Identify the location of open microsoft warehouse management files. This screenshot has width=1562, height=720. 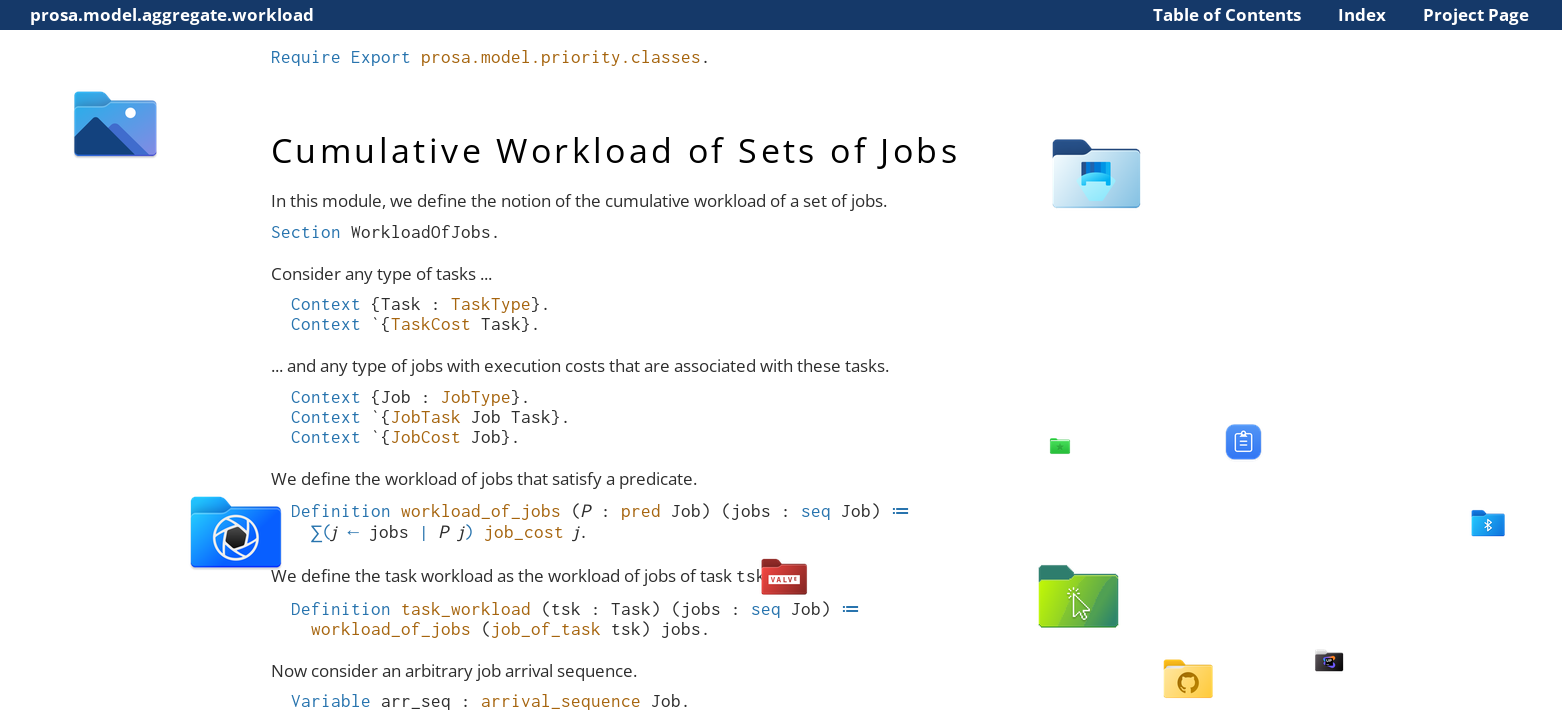
(1096, 176).